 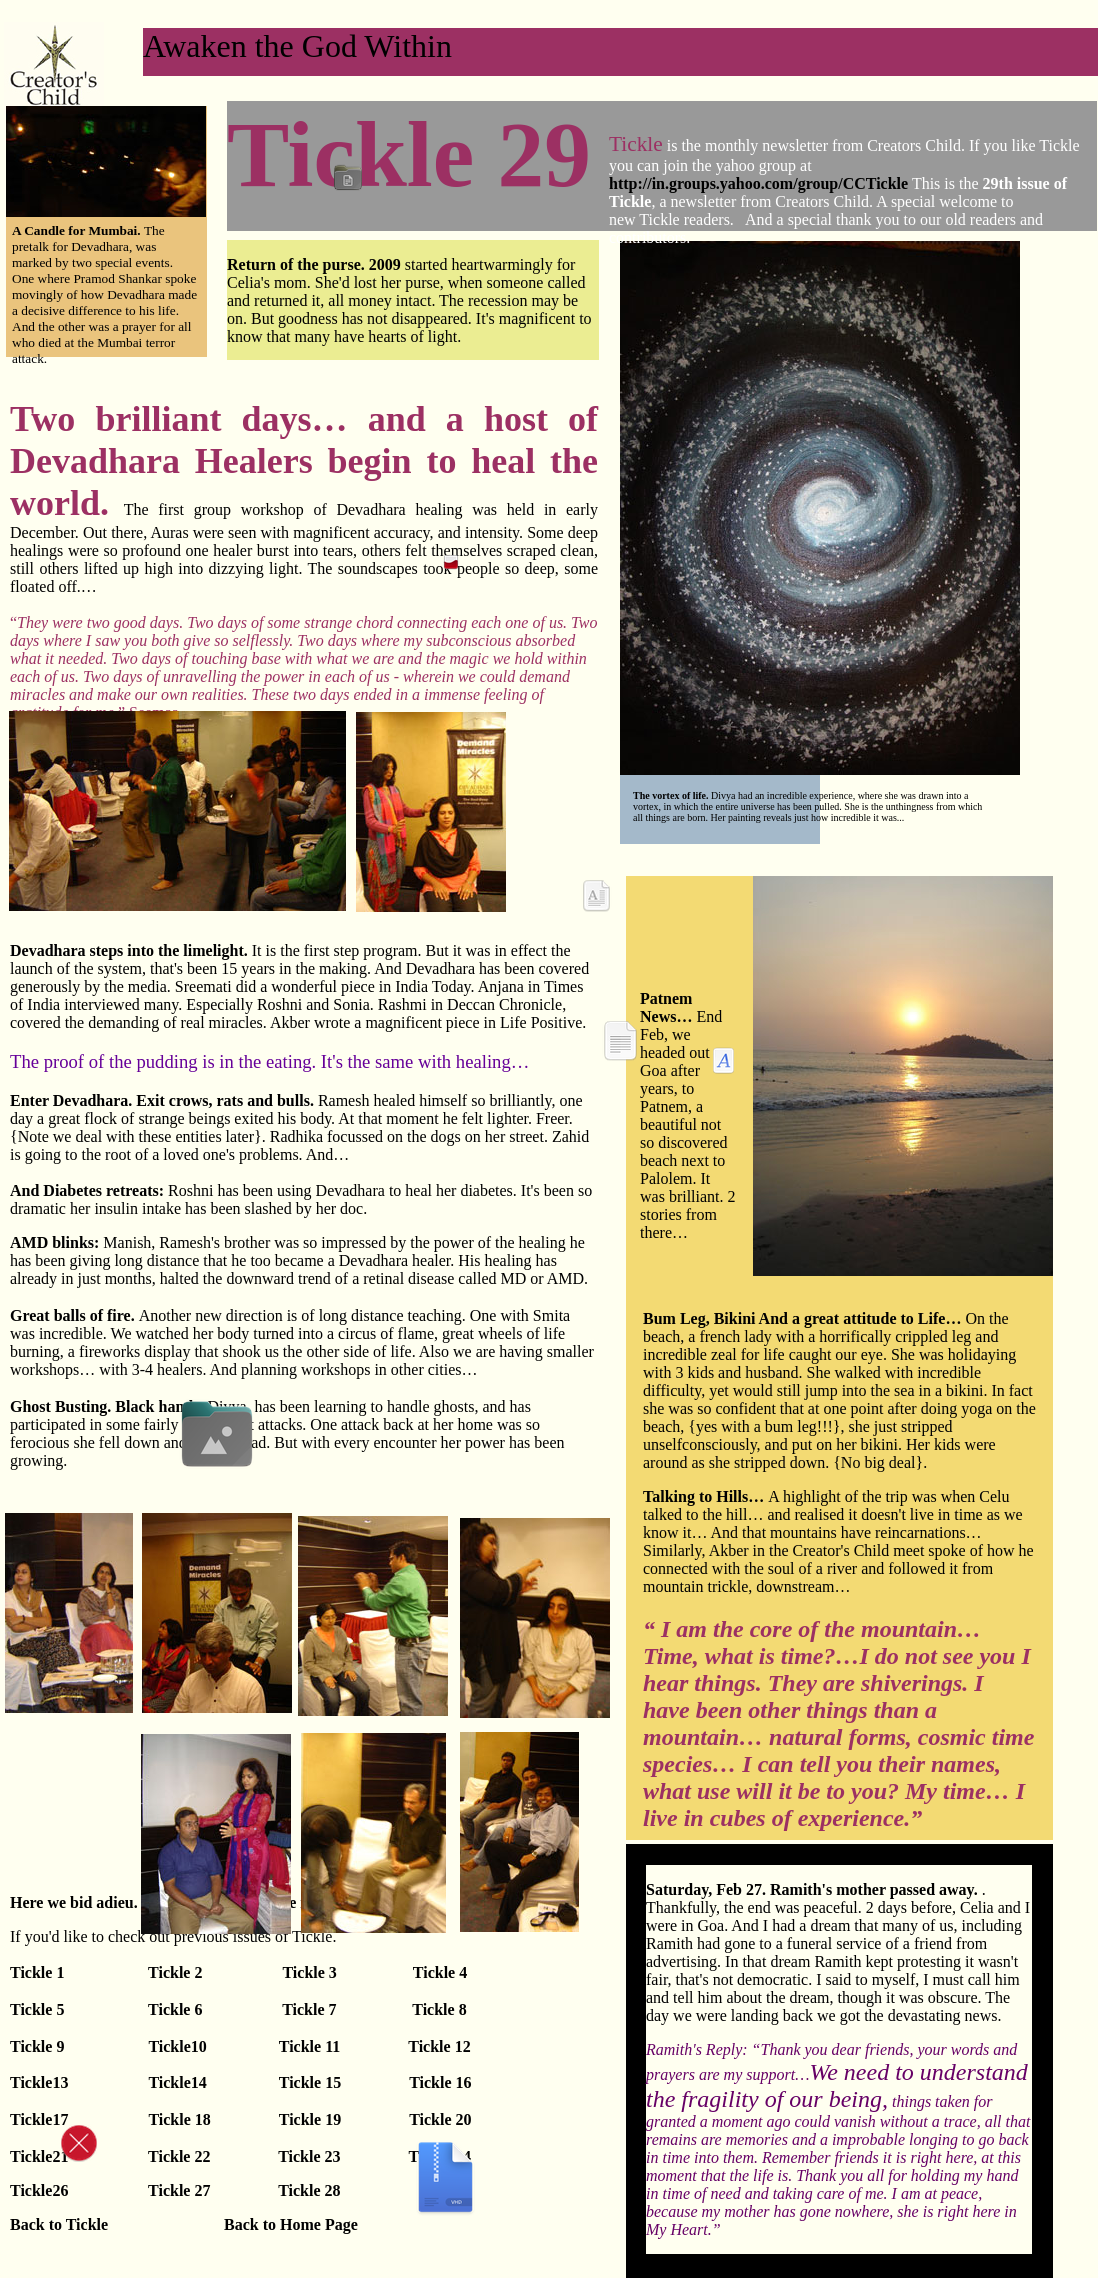 What do you see at coordinates (79, 2143) in the screenshot?
I see `indicates an Insync synchronization error` at bounding box center [79, 2143].